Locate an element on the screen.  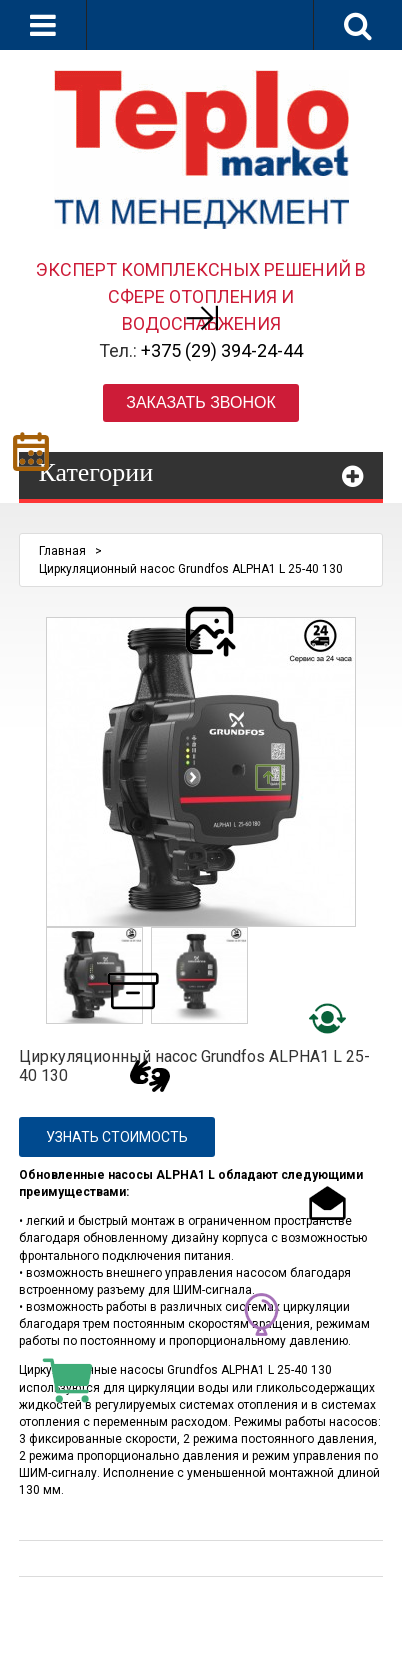
upload a photo is located at coordinates (209, 630).